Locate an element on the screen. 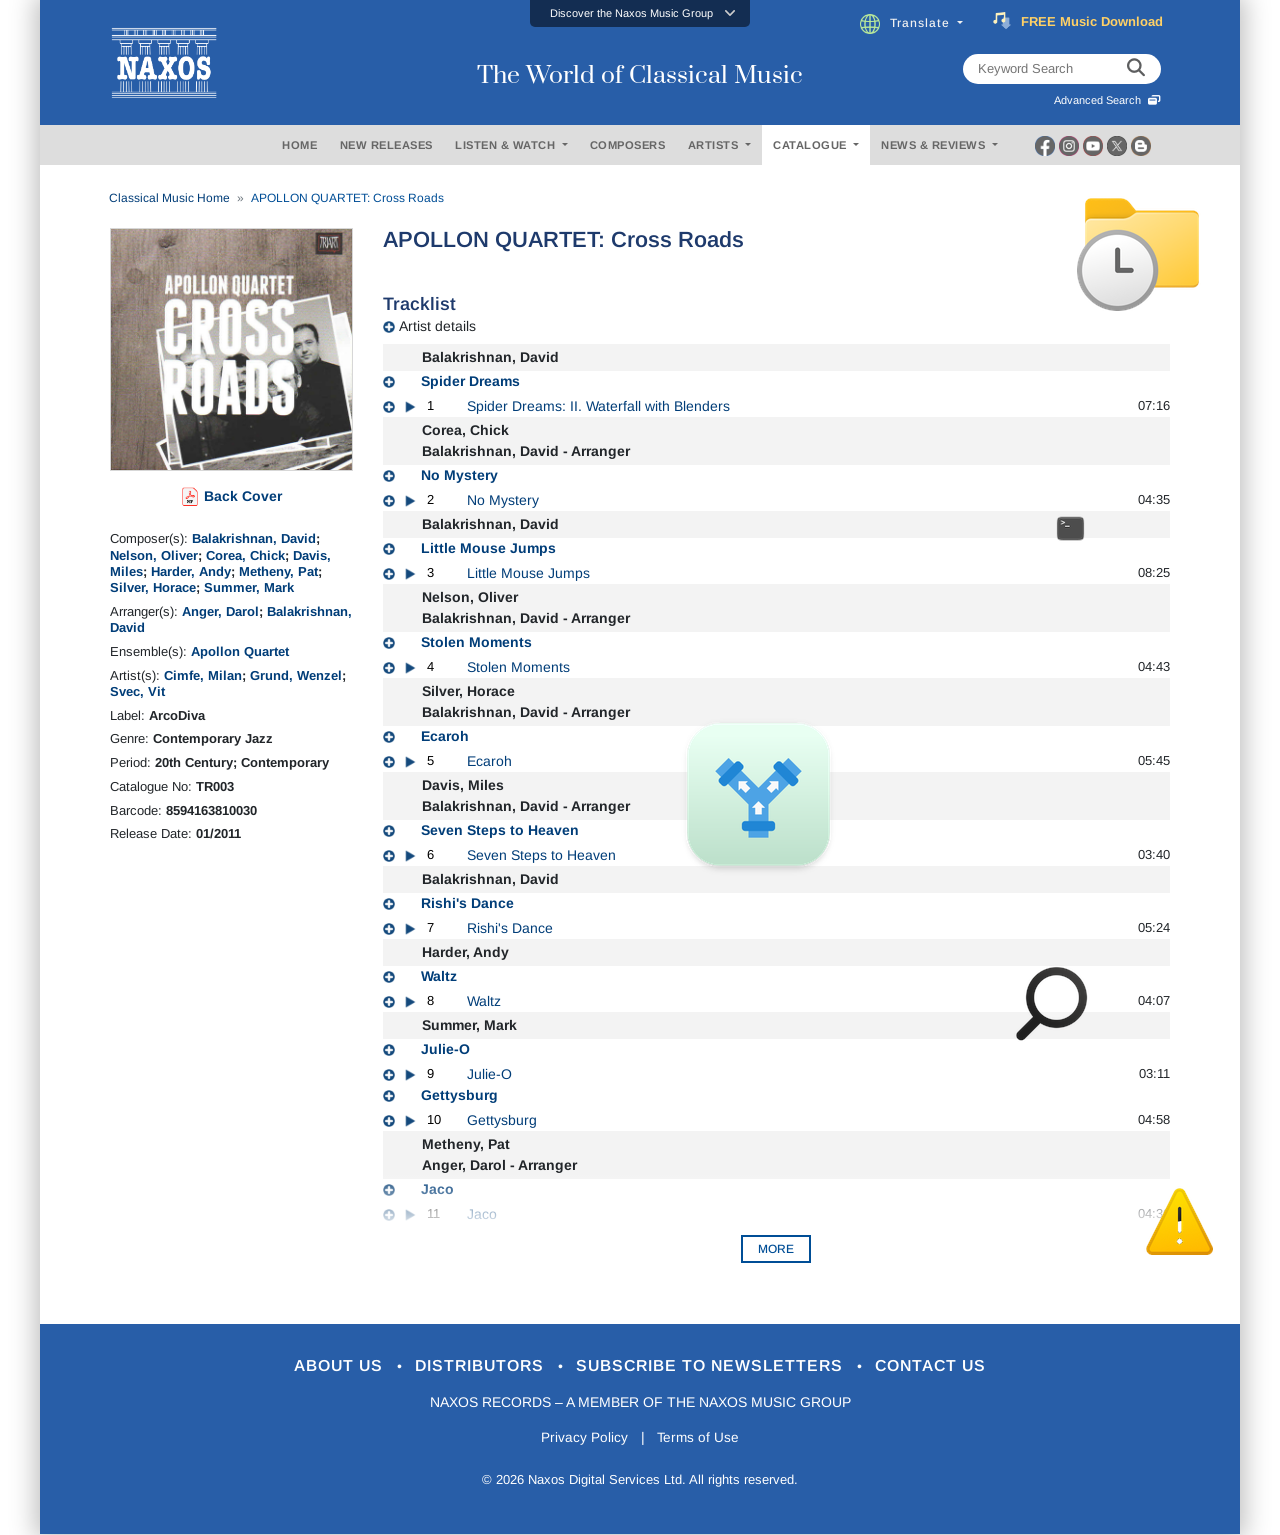 This screenshot has height=1535, width=1280. open junction app for choosing which app opens links is located at coordinates (758, 794).